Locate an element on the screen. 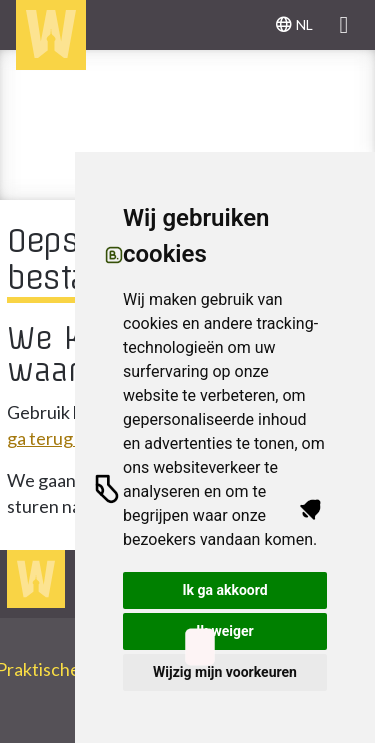 The height and width of the screenshot is (743, 375). notifications are active is located at coordinates (310, 509).